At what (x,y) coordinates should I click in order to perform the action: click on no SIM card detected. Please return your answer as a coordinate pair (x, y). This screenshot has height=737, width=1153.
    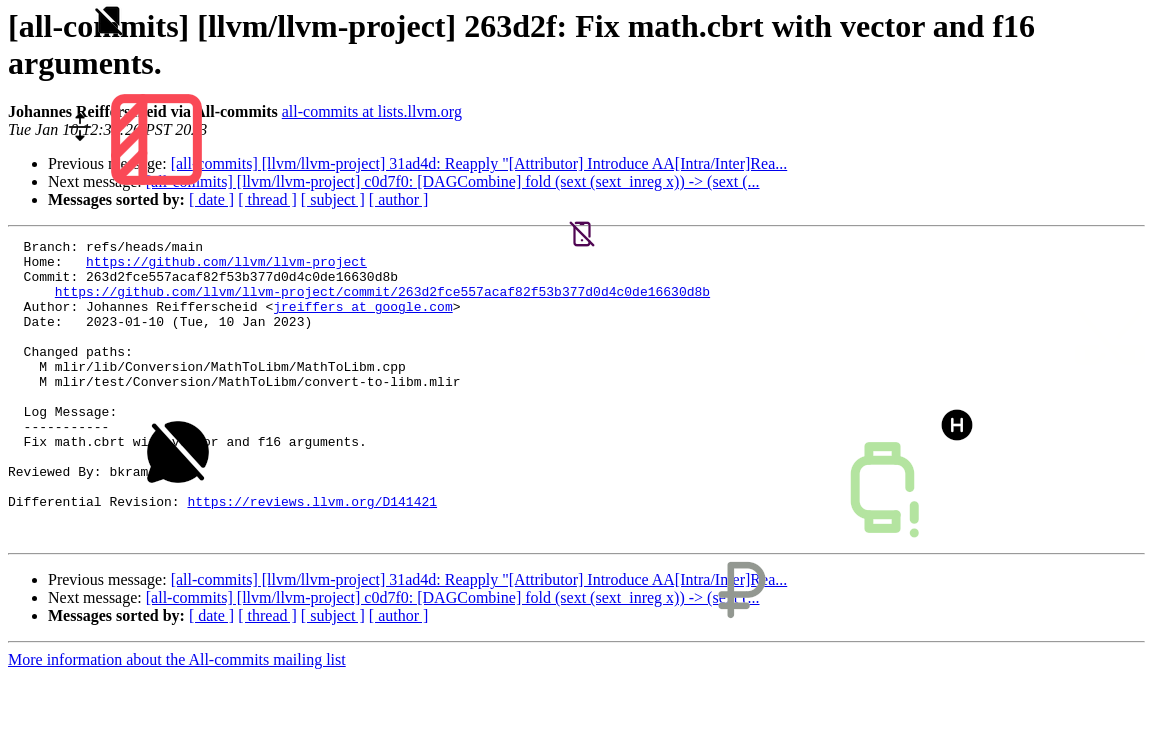
    Looking at the image, I should click on (109, 20).